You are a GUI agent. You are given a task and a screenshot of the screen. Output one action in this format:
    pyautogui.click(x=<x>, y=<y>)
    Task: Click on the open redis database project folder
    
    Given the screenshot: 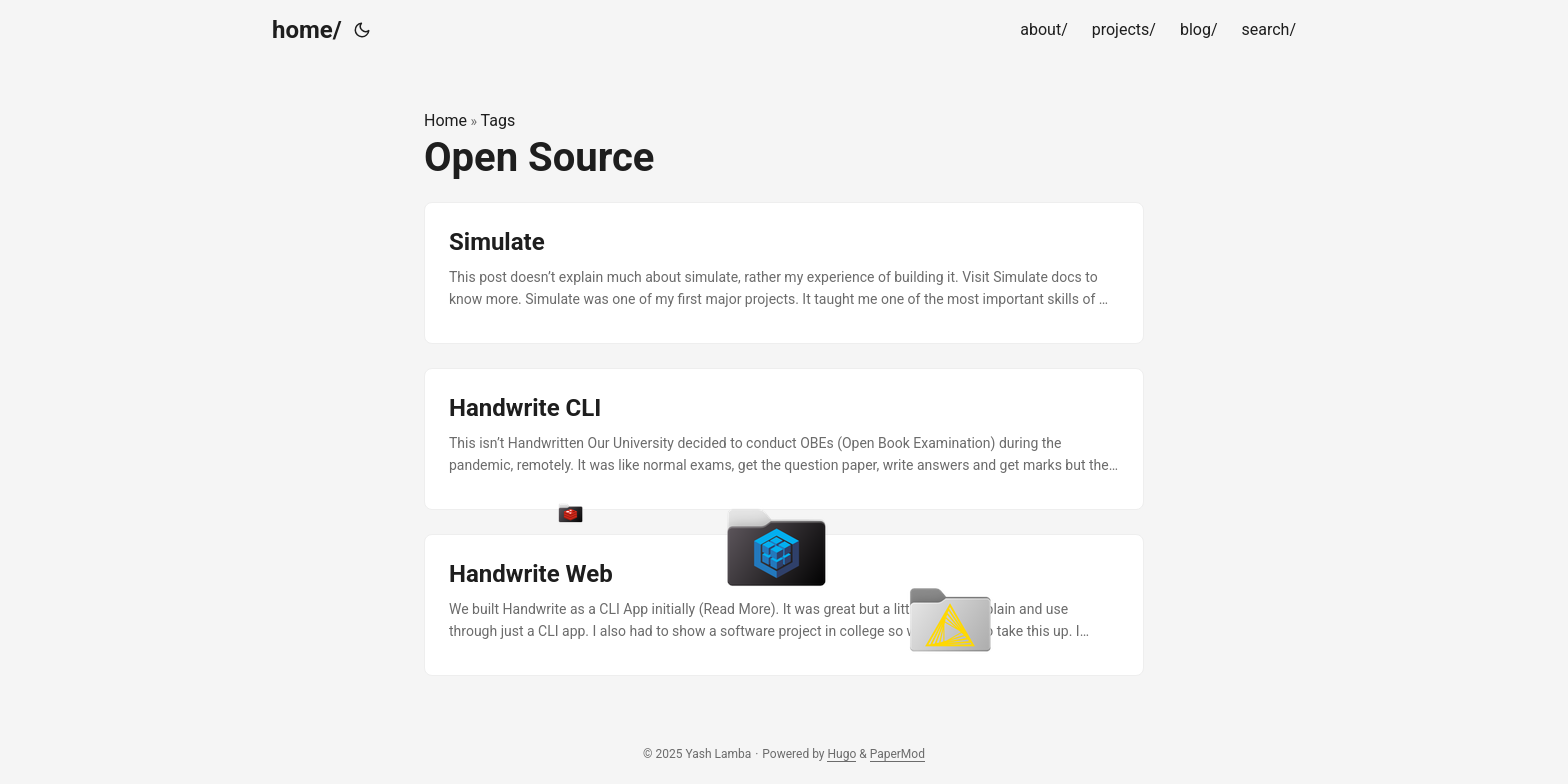 What is the action you would take?
    pyautogui.click(x=570, y=513)
    